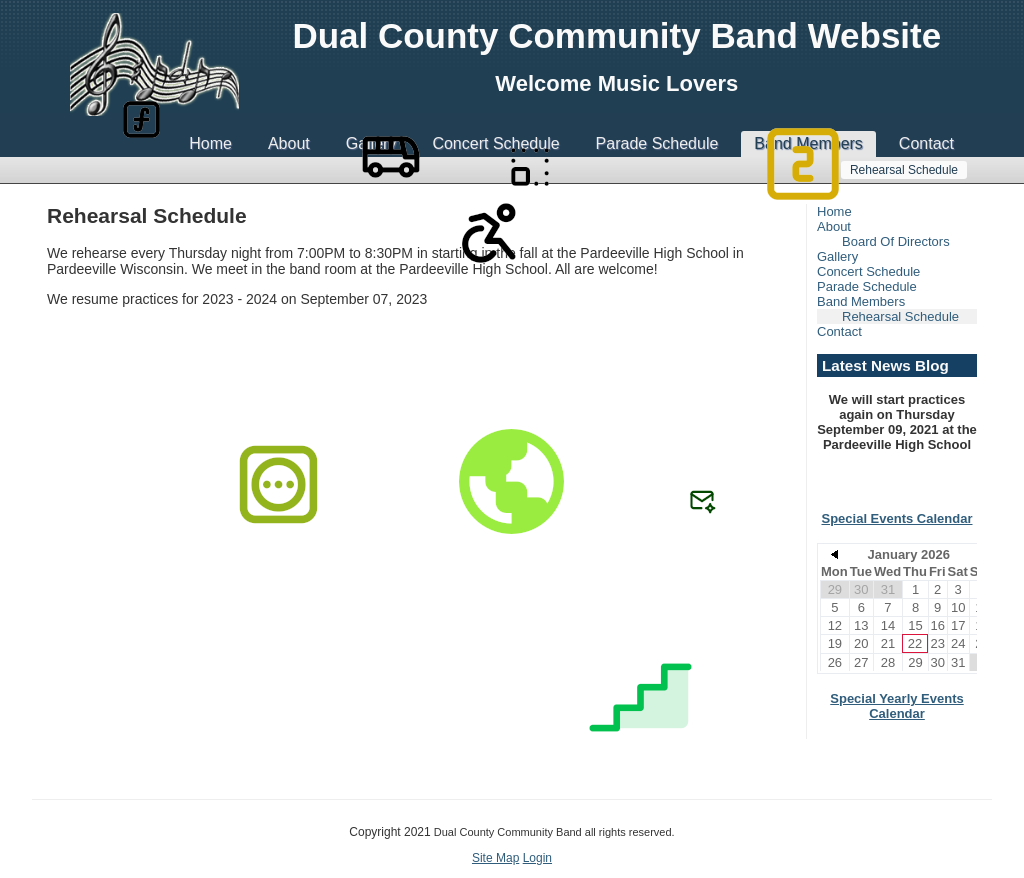 Image resolution: width=1024 pixels, height=878 pixels. I want to click on switch to global or worldwide view, so click(511, 481).